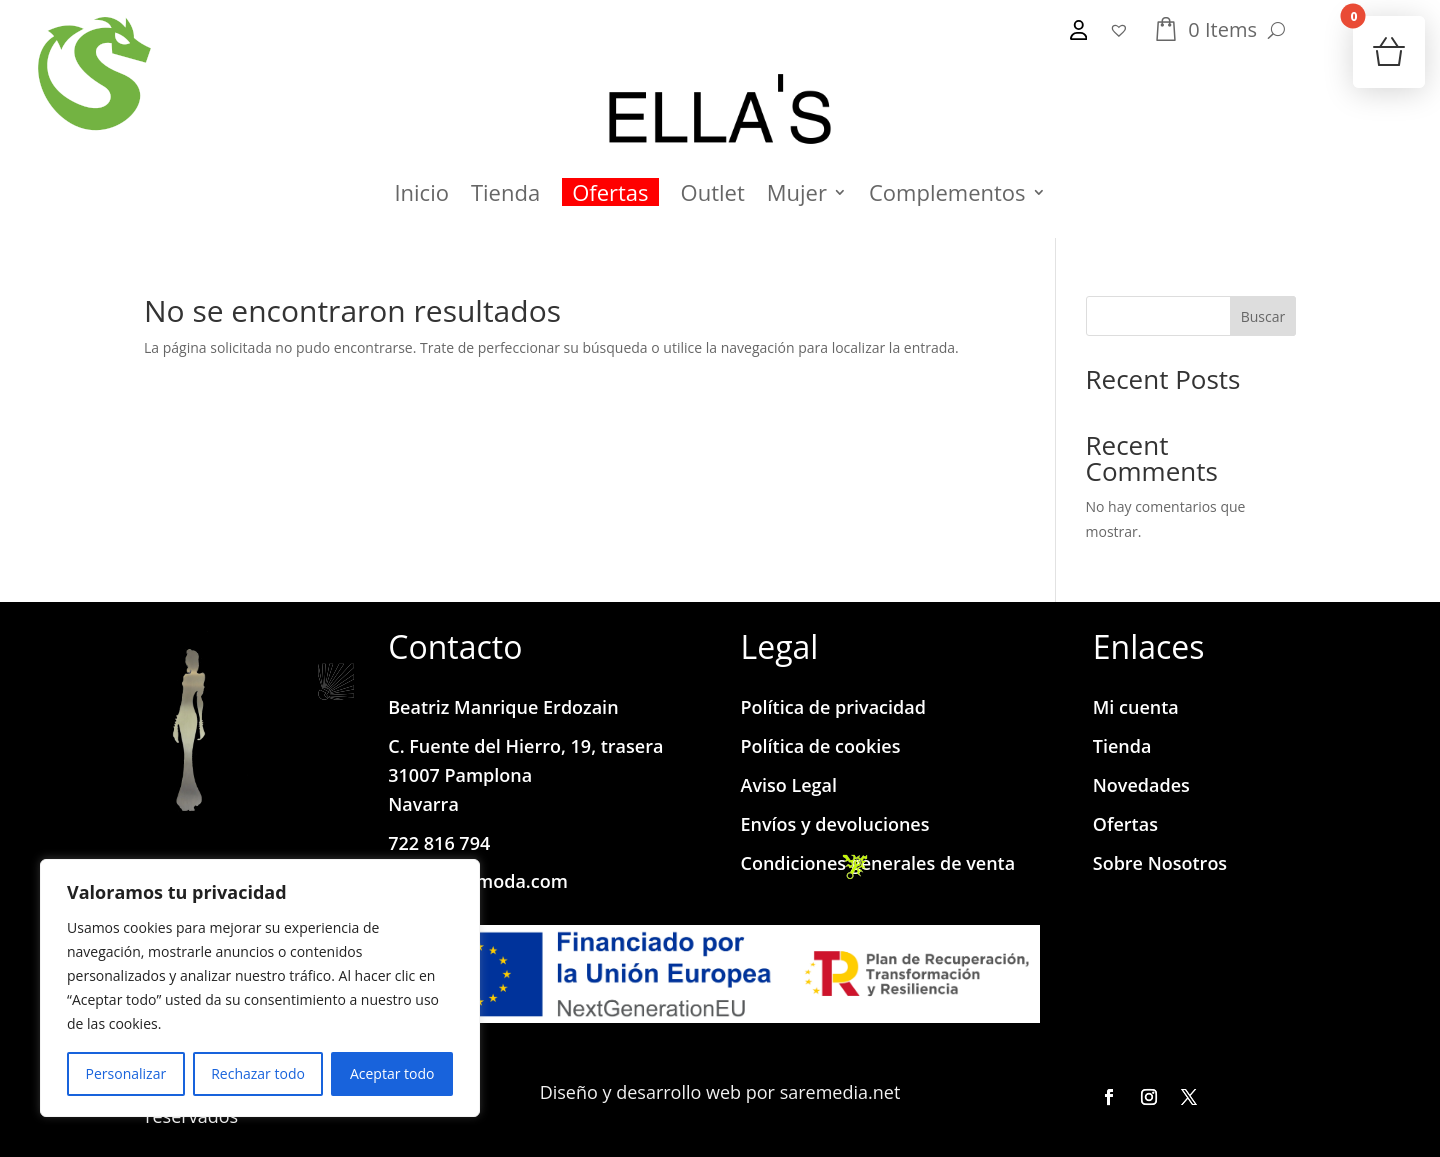 This screenshot has width=1440, height=1157. Describe the element at coordinates (95, 73) in the screenshot. I see `select sea dragon character or creature` at that location.